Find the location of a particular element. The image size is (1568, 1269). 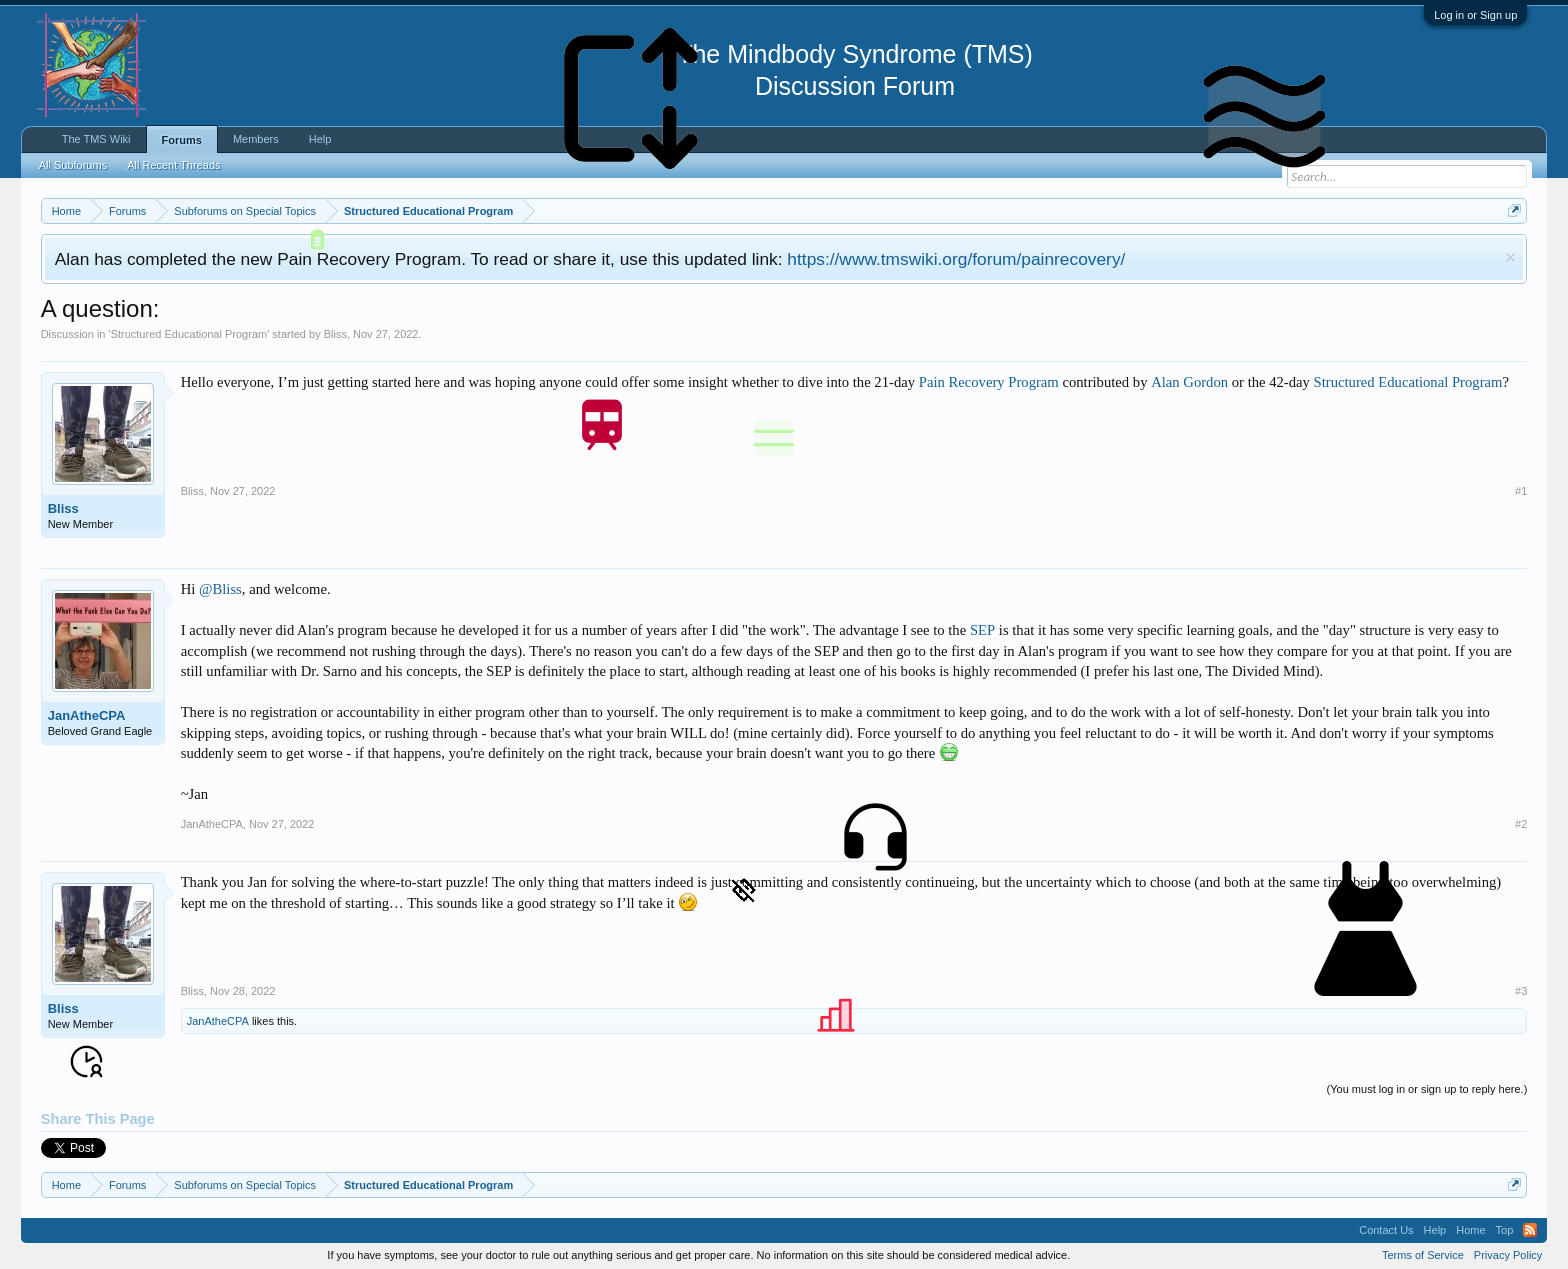

view analytics or statistics is located at coordinates (836, 1016).